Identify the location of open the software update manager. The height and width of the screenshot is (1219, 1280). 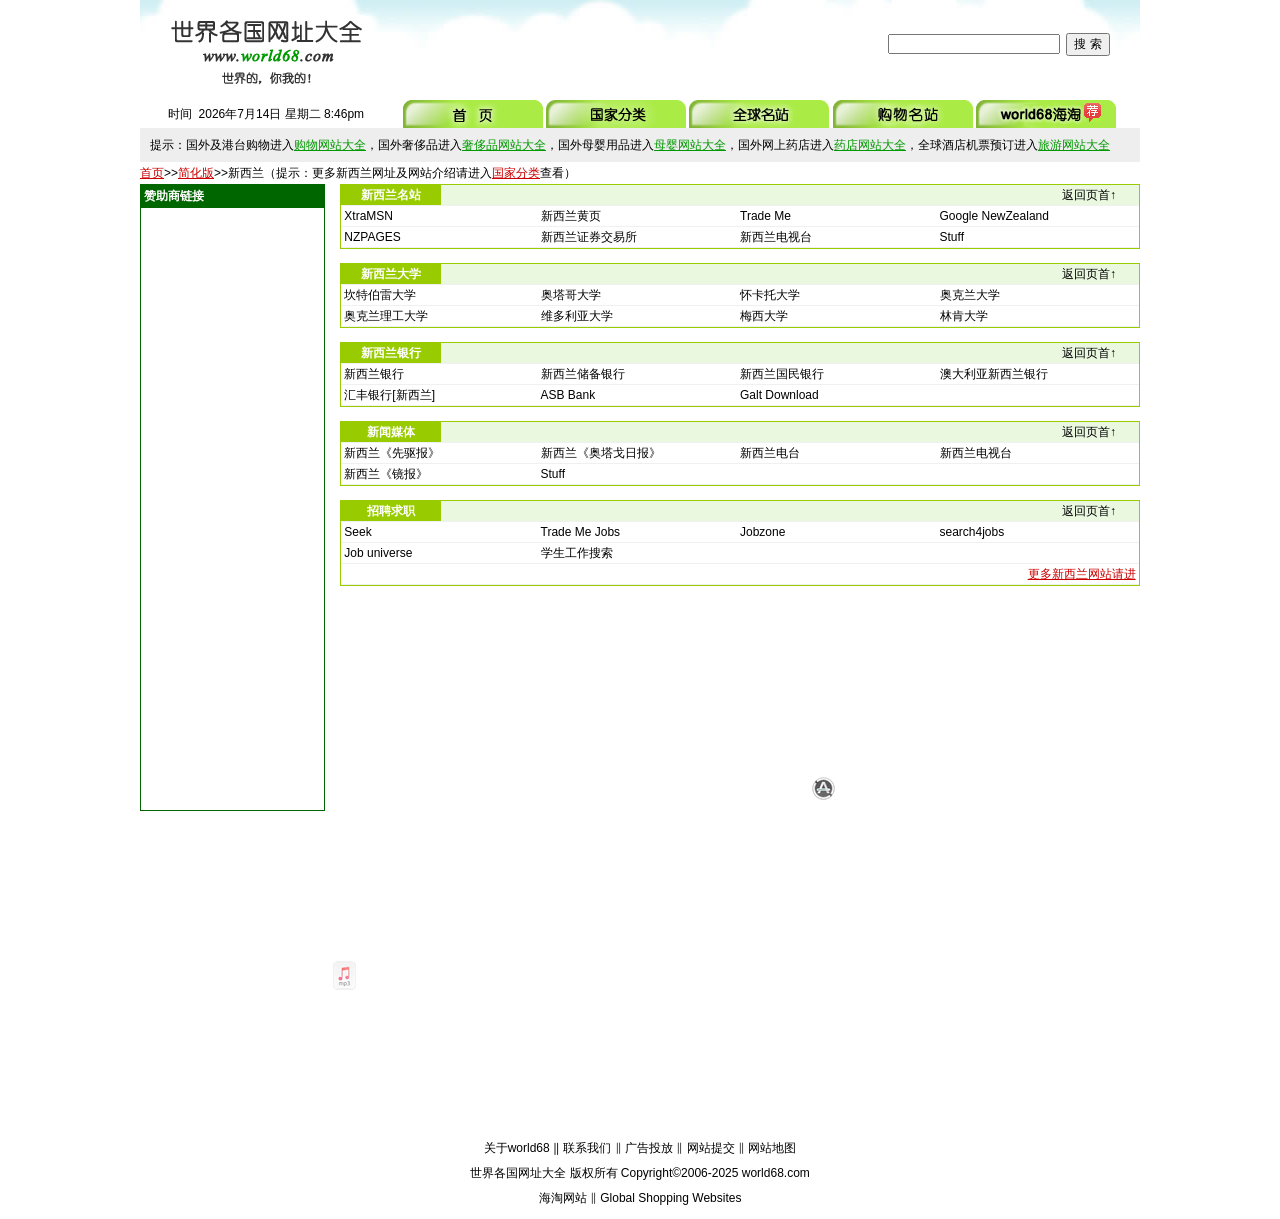
(823, 788).